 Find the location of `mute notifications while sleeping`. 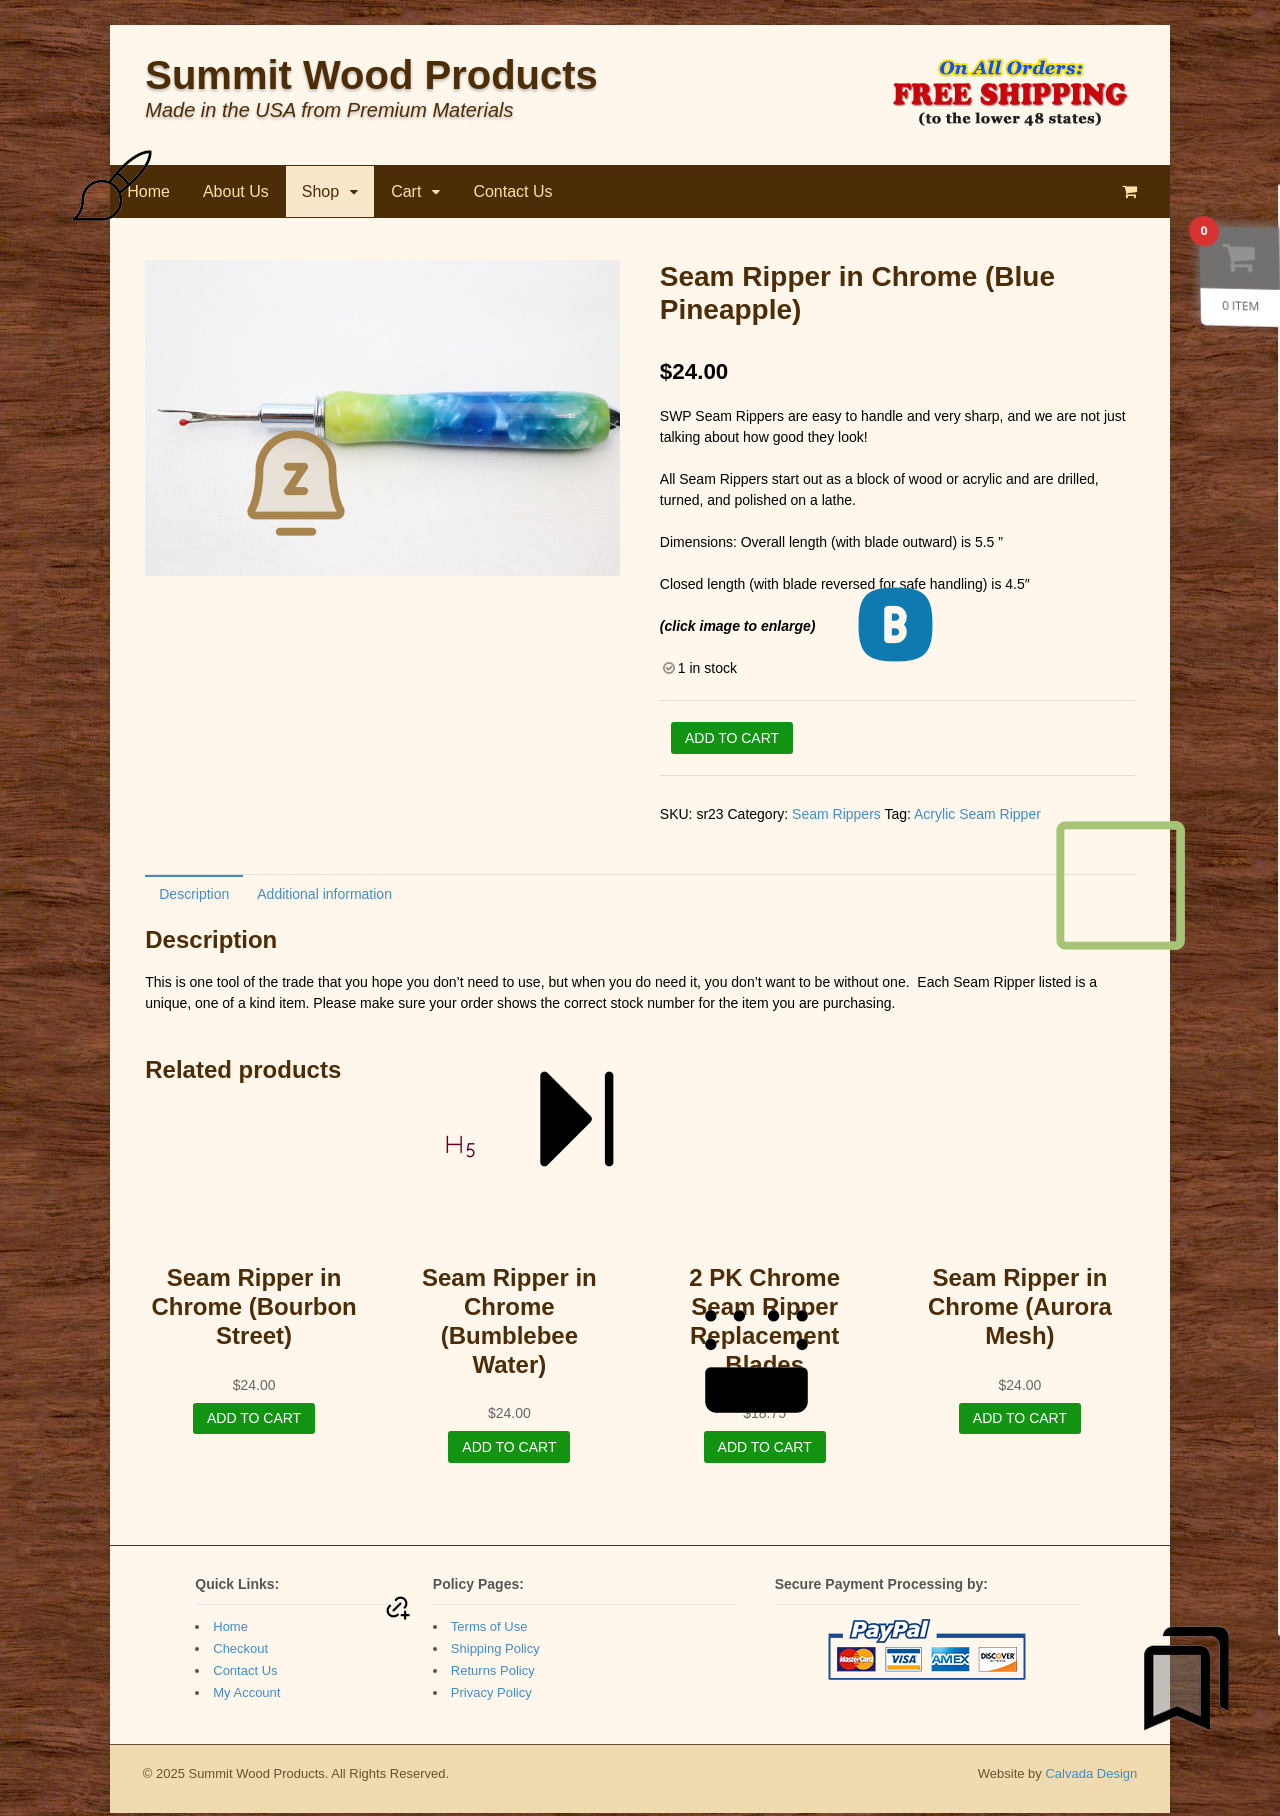

mute notifications while sleeping is located at coordinates (296, 483).